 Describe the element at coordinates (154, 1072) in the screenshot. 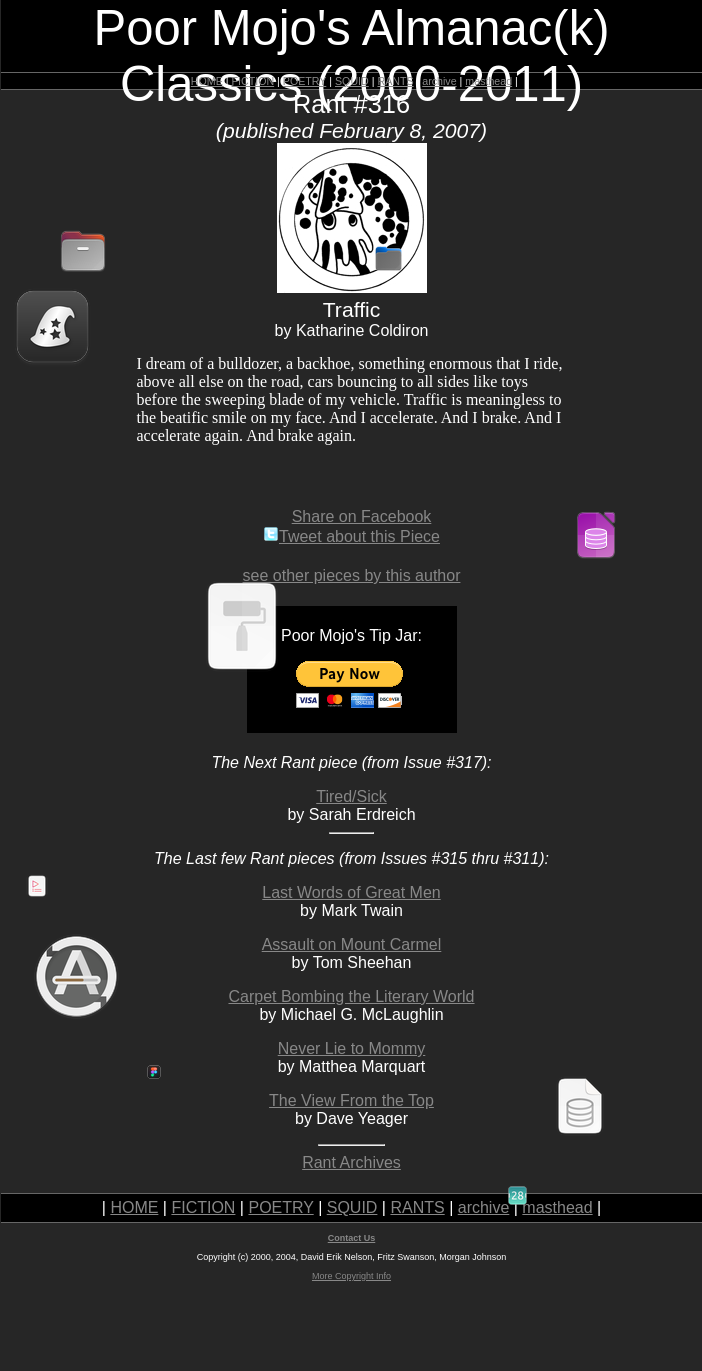

I see `open Figma design application` at that location.